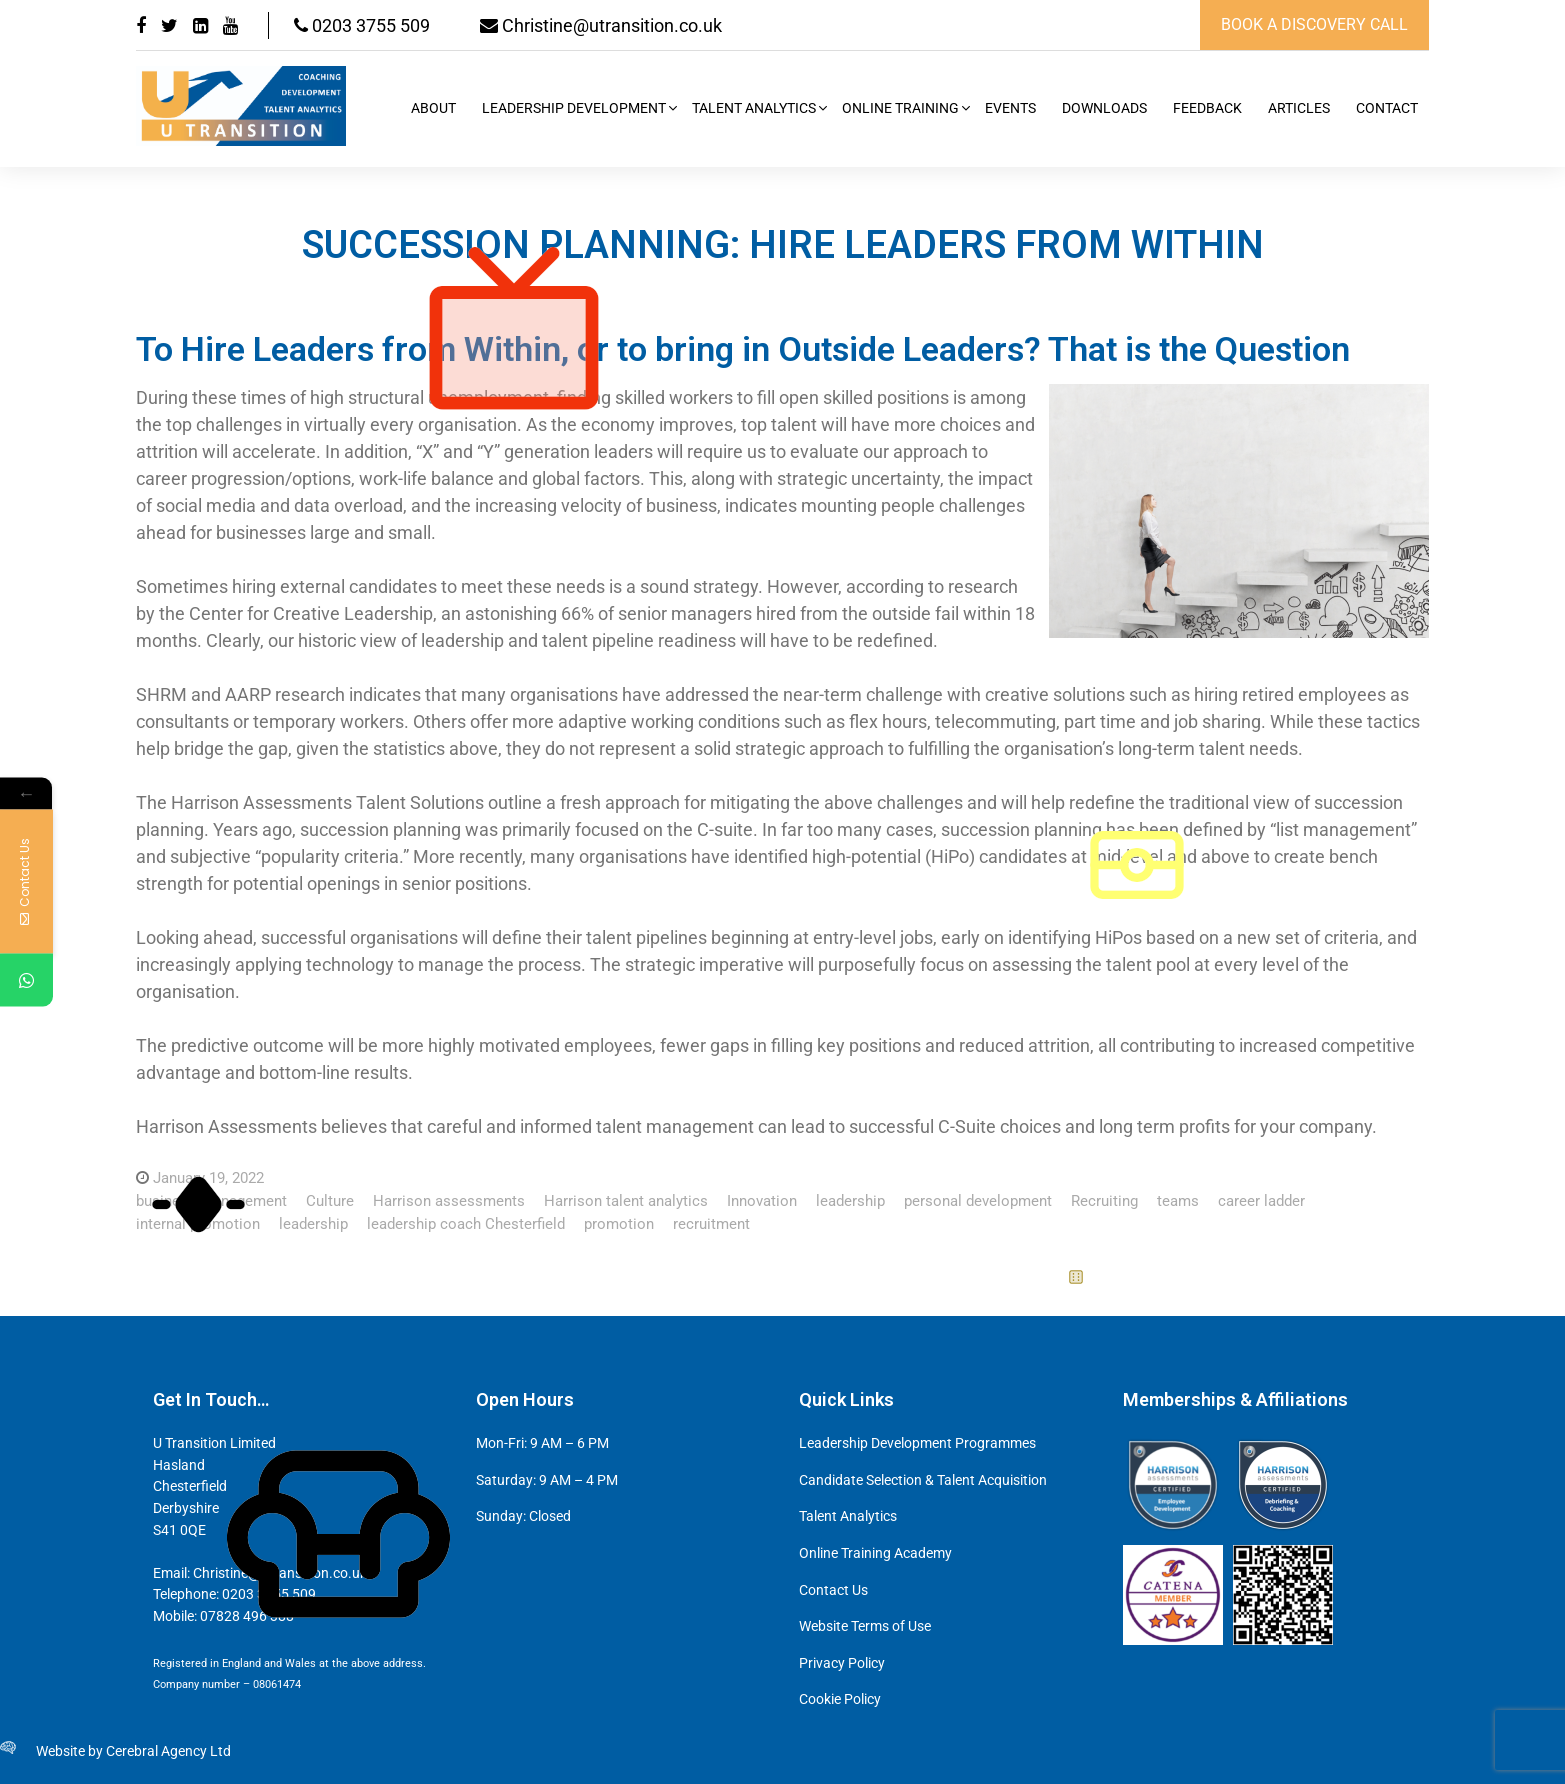  I want to click on access TV or video streaming features, so click(514, 338).